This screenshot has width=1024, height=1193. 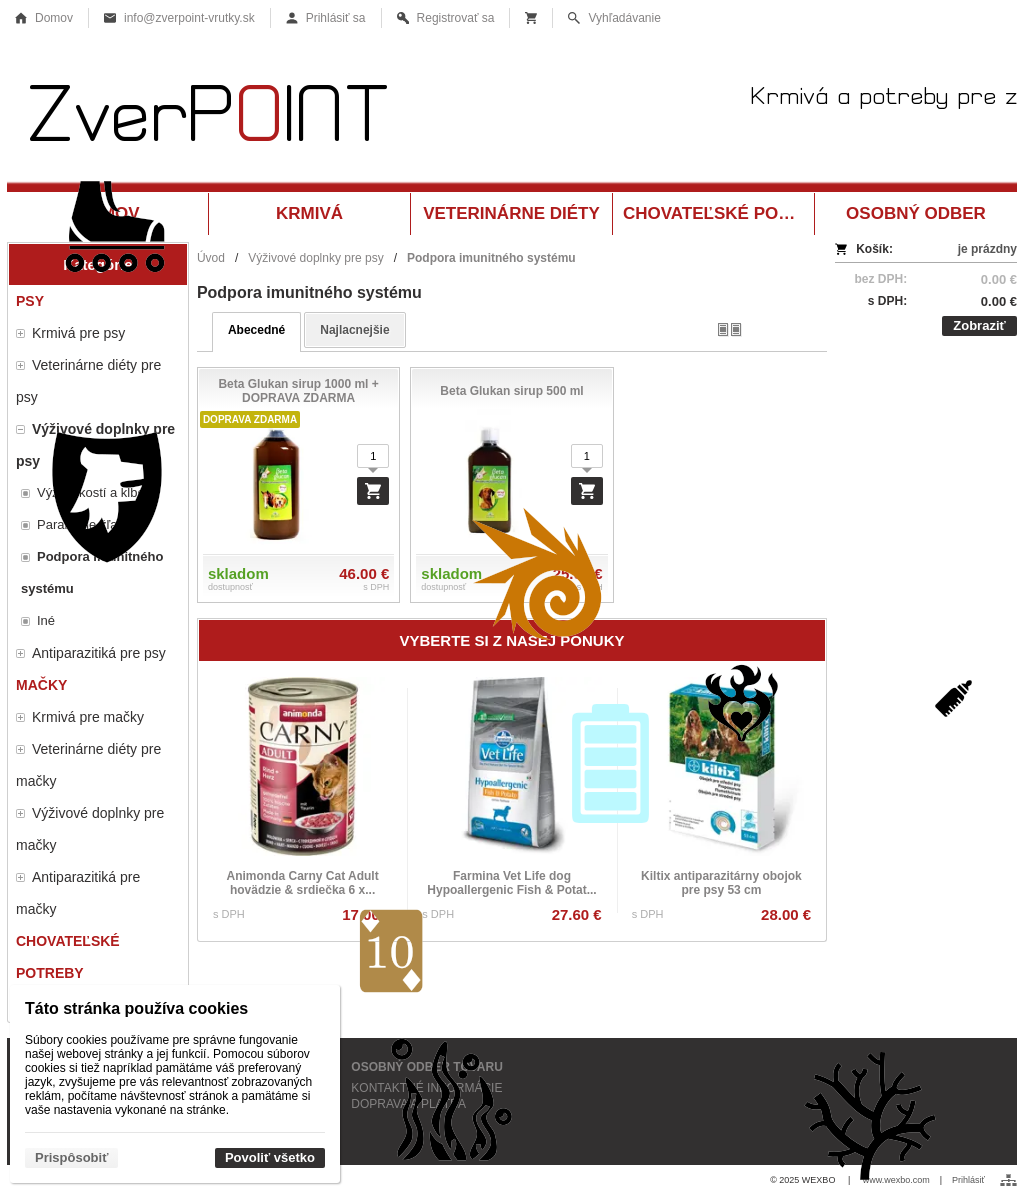 What do you see at coordinates (953, 698) in the screenshot?
I see `track baby feeding schedule` at bounding box center [953, 698].